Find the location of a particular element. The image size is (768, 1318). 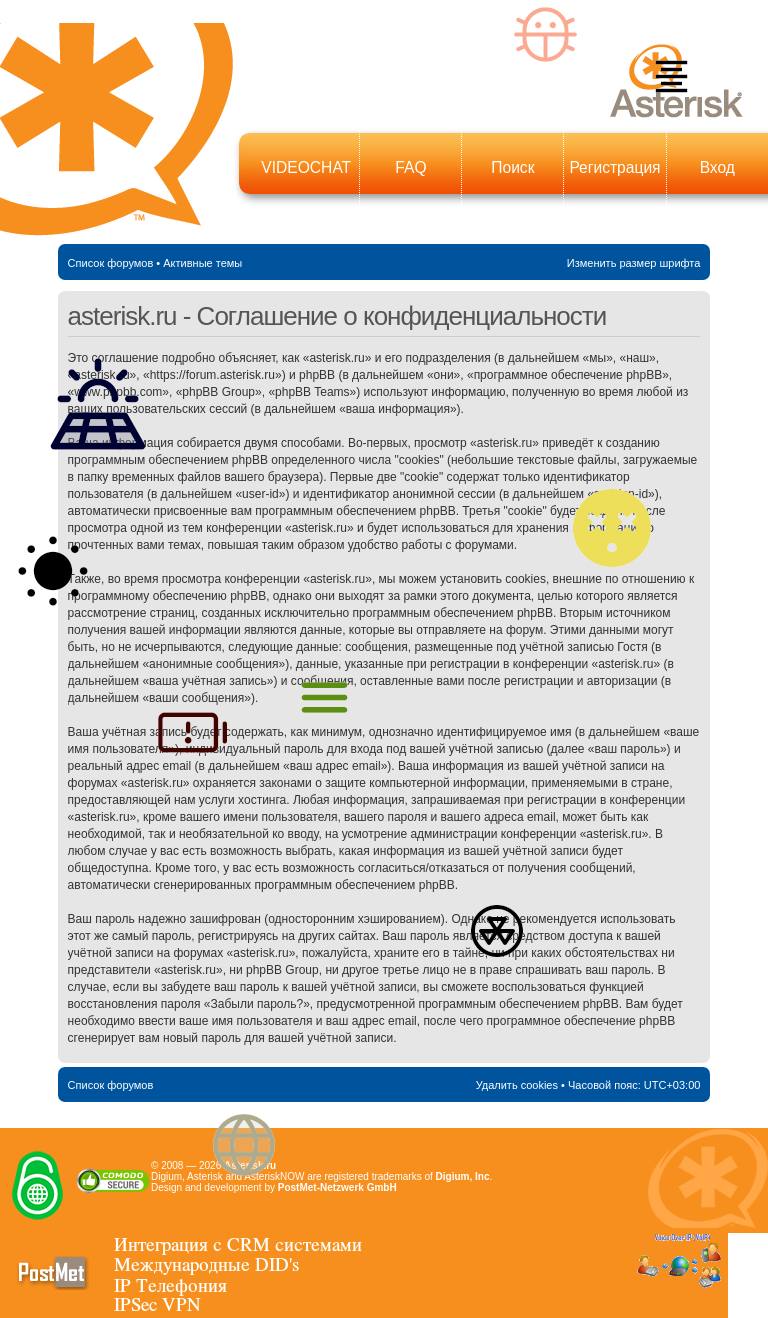

access website or browse the internet is located at coordinates (244, 1145).